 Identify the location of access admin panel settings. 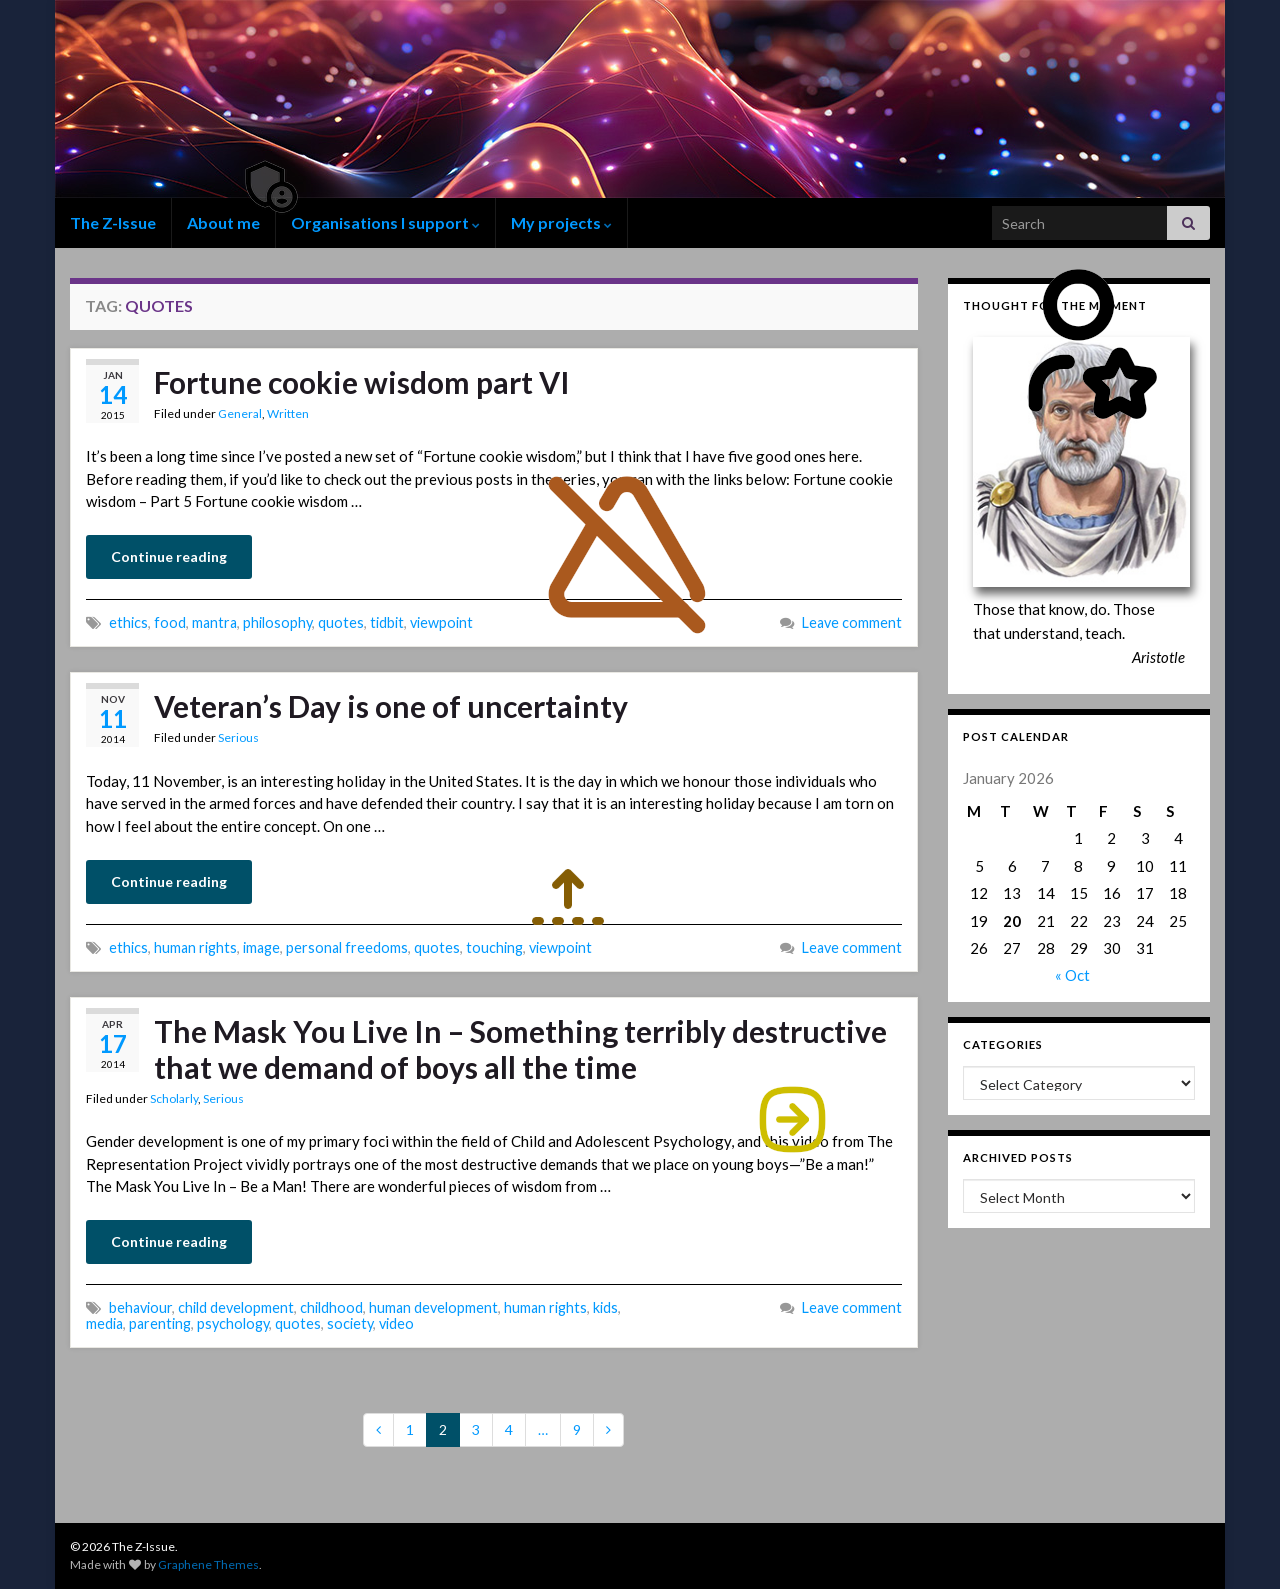
(269, 184).